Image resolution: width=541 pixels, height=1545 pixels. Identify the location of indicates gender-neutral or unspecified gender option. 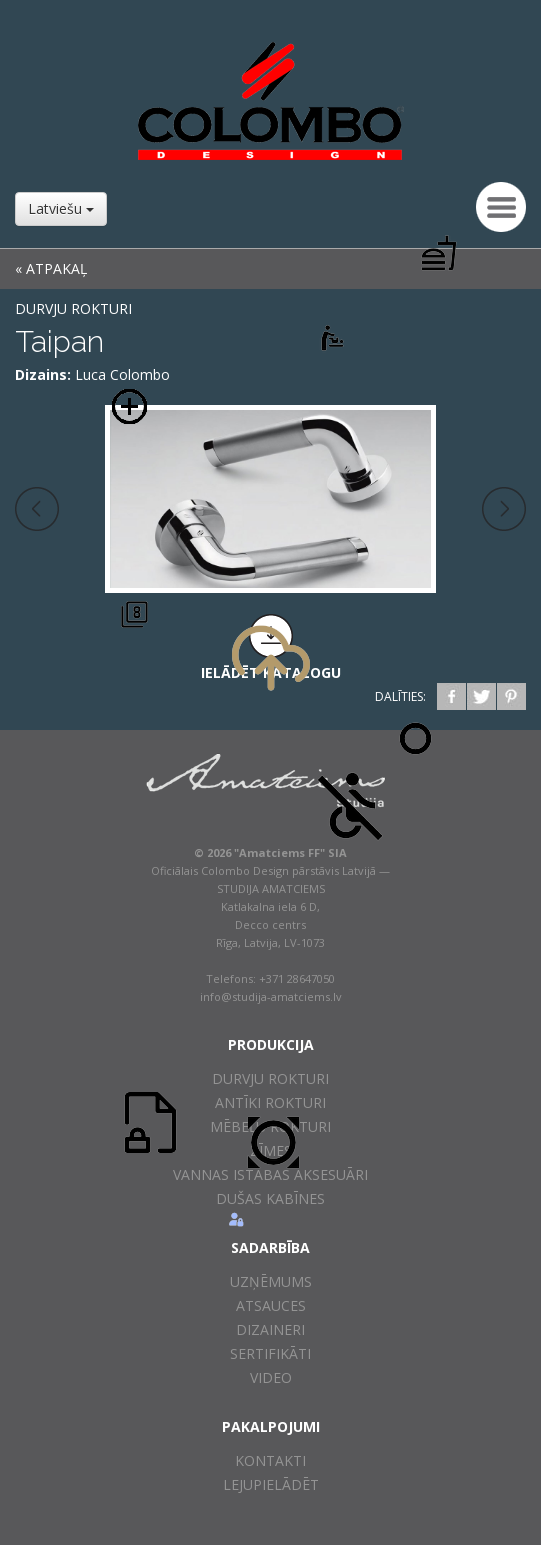
(415, 738).